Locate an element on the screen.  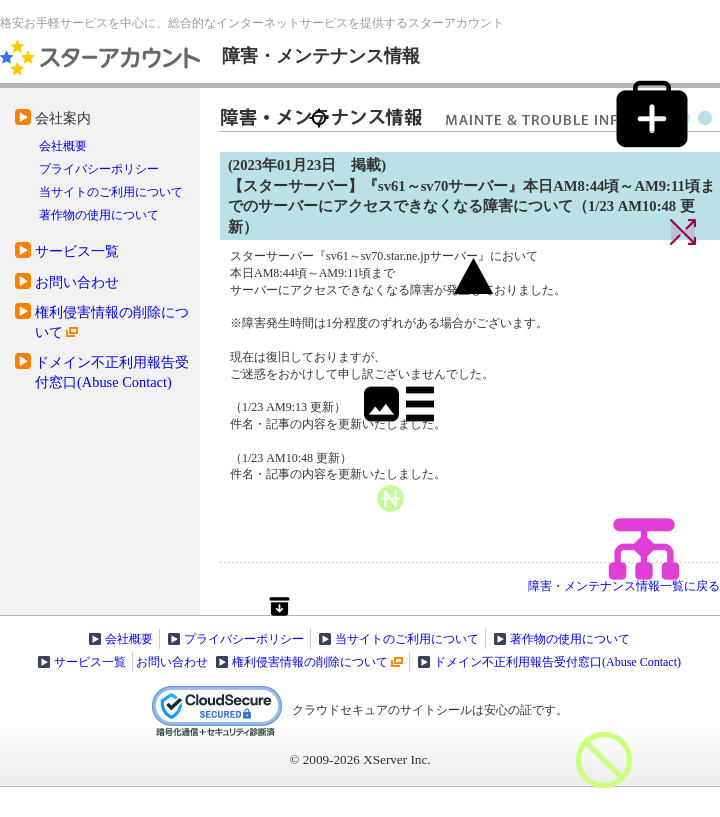
find my current location is located at coordinates (319, 118).